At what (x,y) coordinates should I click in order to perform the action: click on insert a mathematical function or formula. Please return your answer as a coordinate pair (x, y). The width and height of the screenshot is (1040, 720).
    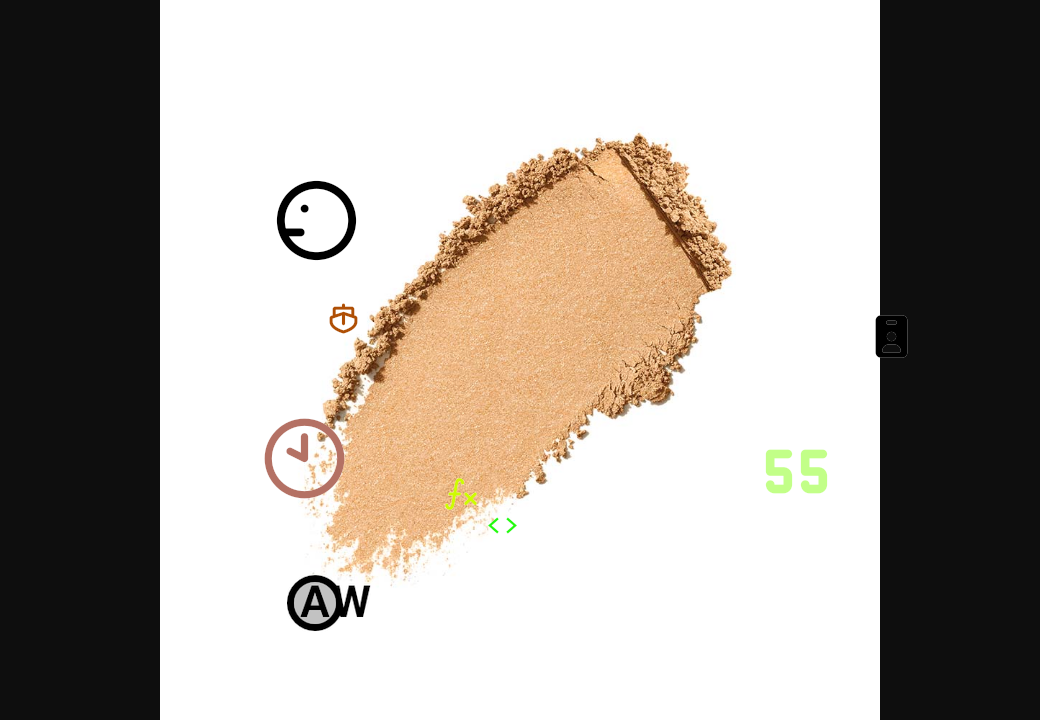
    Looking at the image, I should click on (461, 494).